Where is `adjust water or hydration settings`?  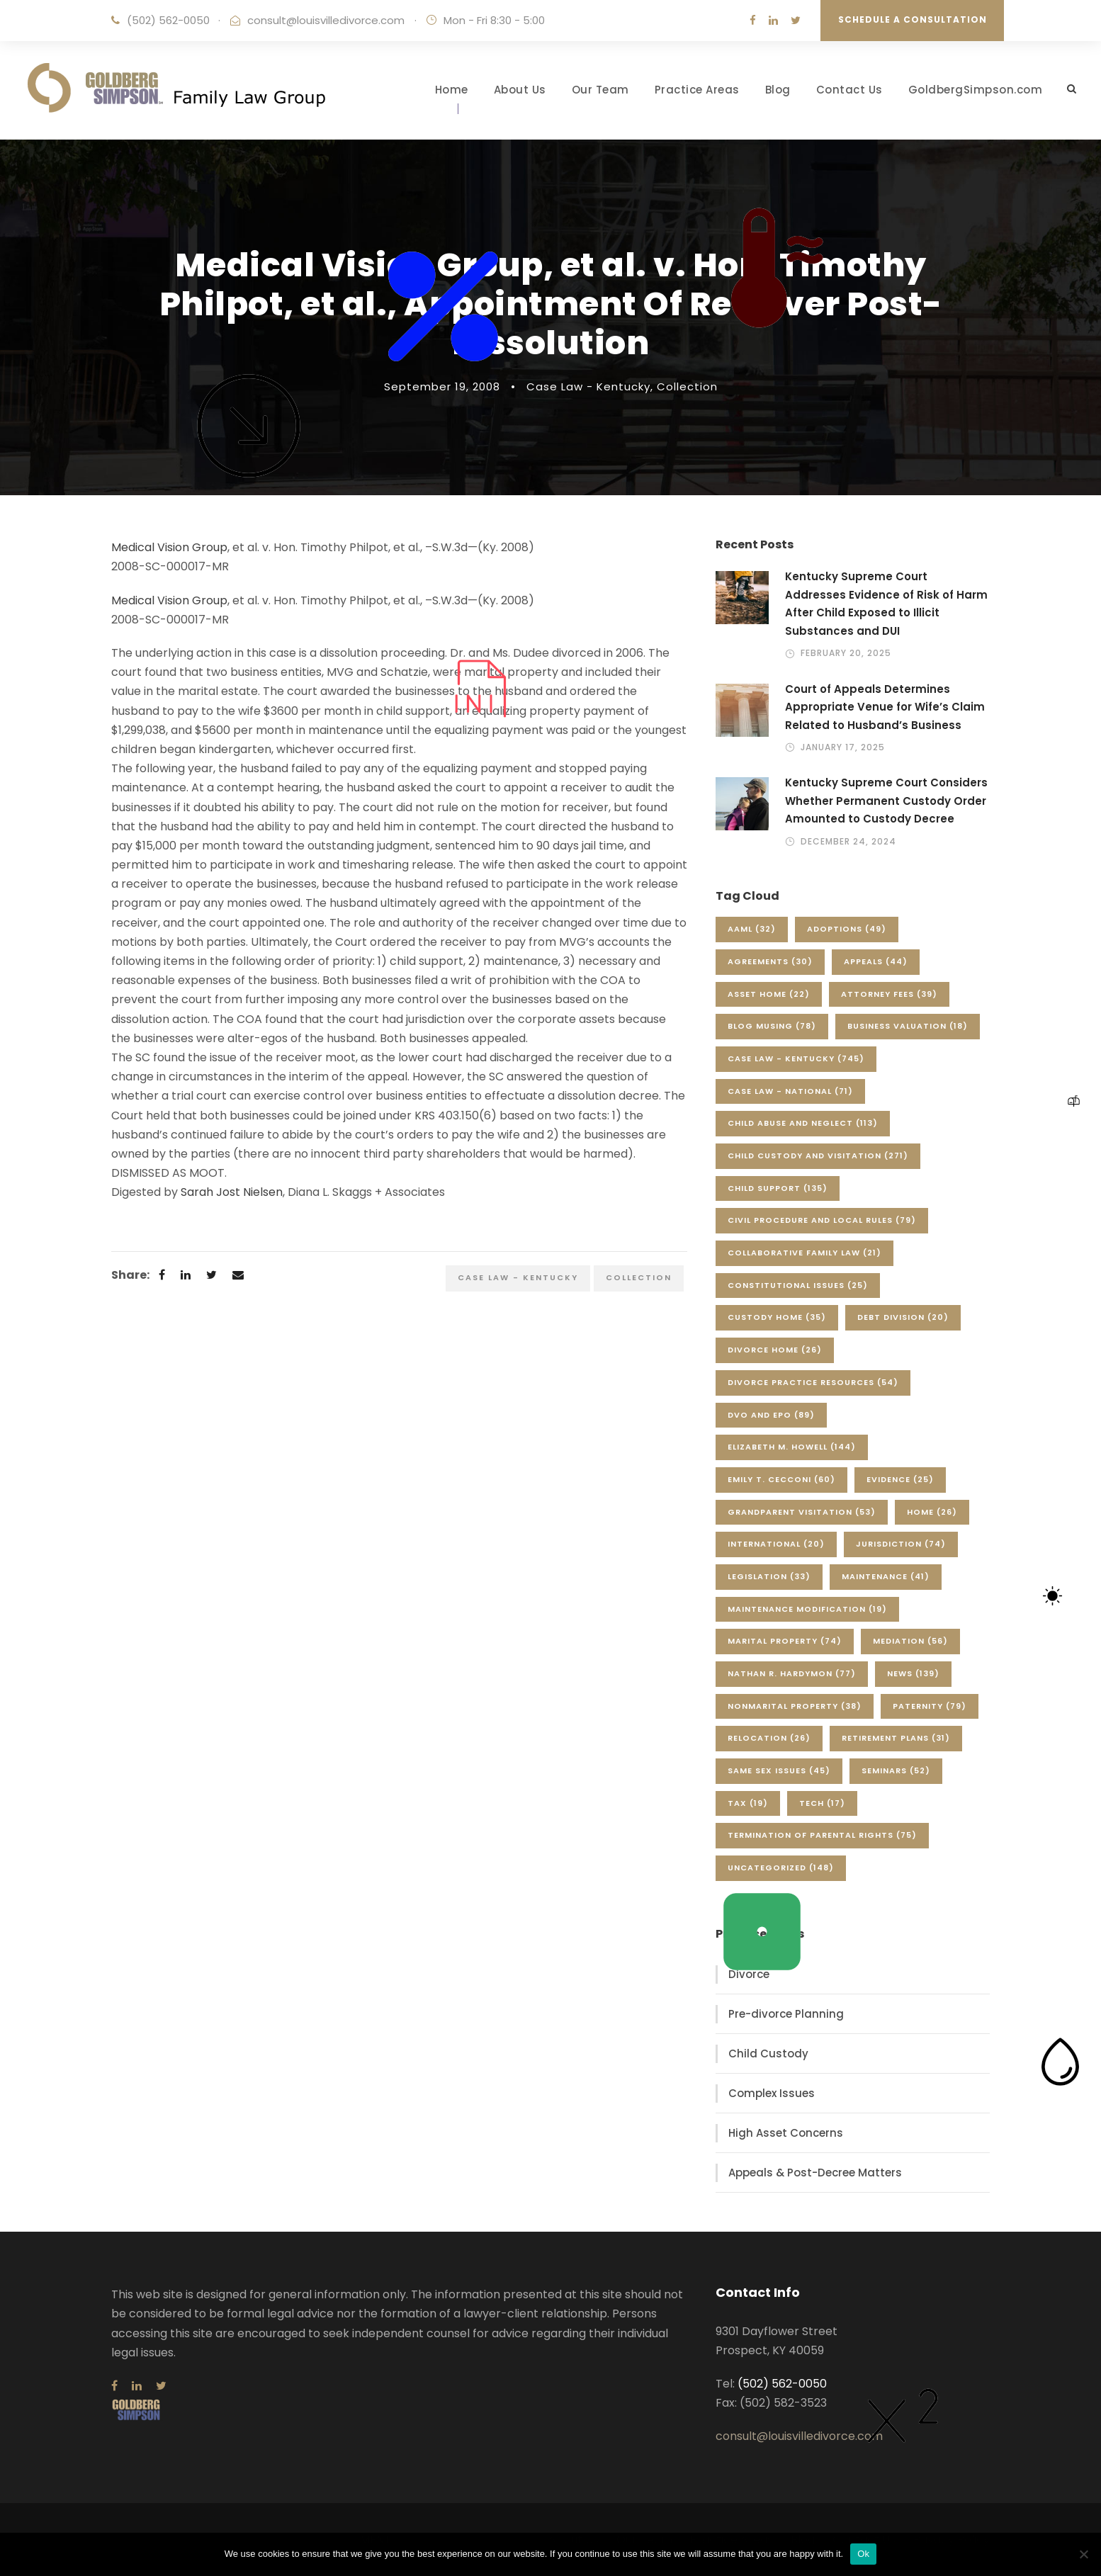 adjust water or hydration settings is located at coordinates (1060, 2063).